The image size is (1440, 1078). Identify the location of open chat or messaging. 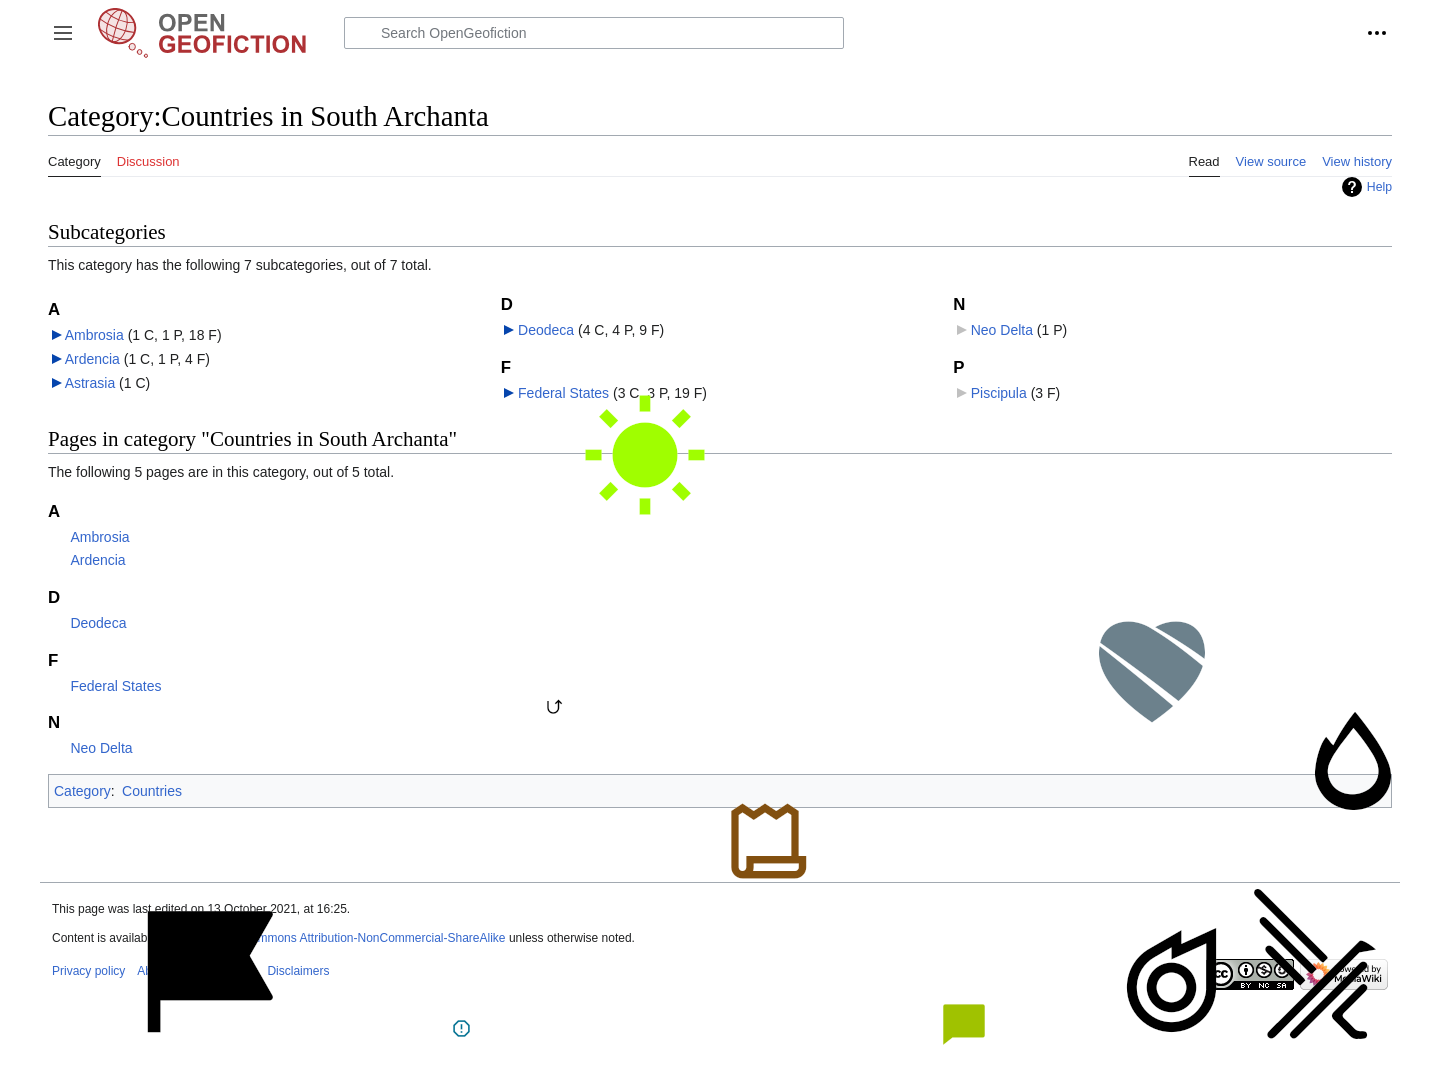
(964, 1023).